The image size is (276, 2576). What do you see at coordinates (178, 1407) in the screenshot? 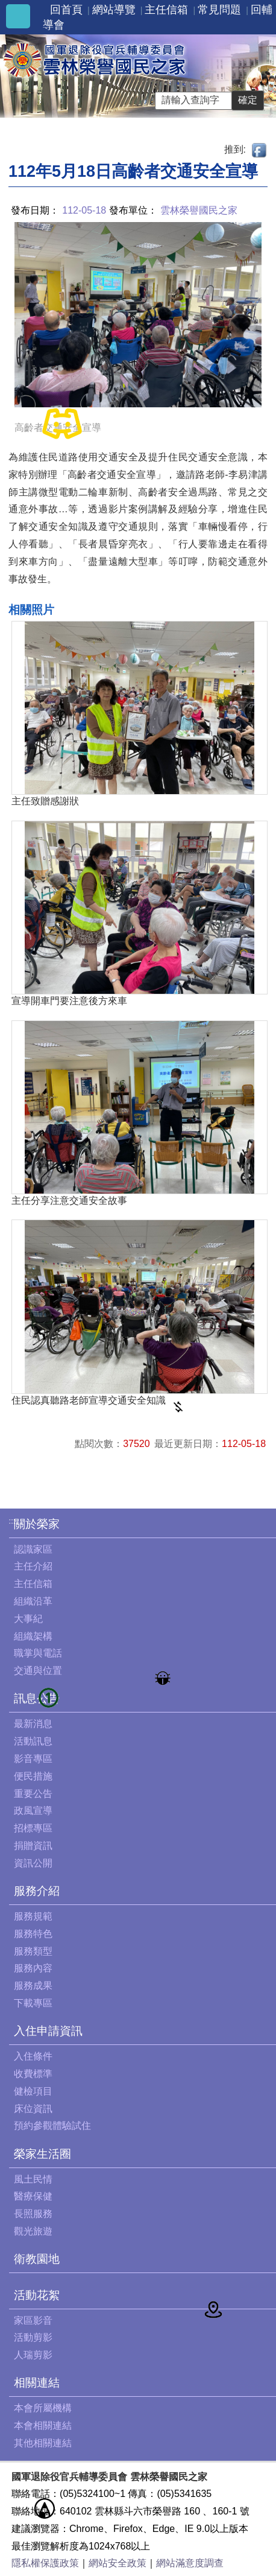
I see `indicates no cost or free item` at bounding box center [178, 1407].